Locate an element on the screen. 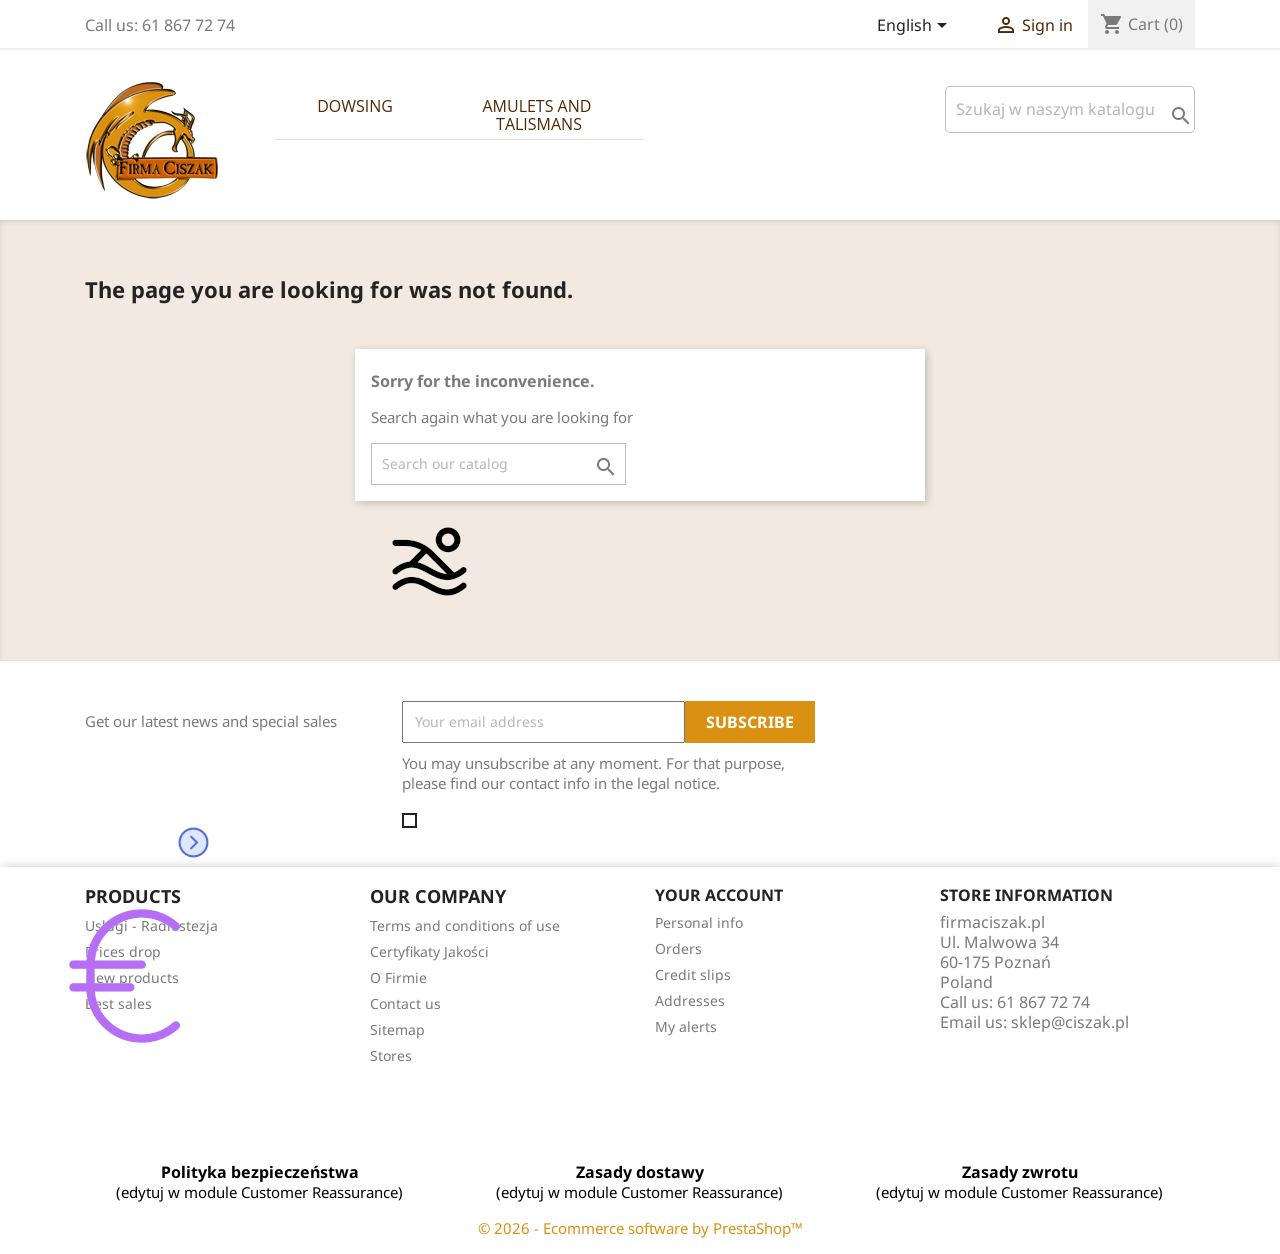 The width and height of the screenshot is (1280, 1254). view or select euro currency is located at coordinates (136, 976).